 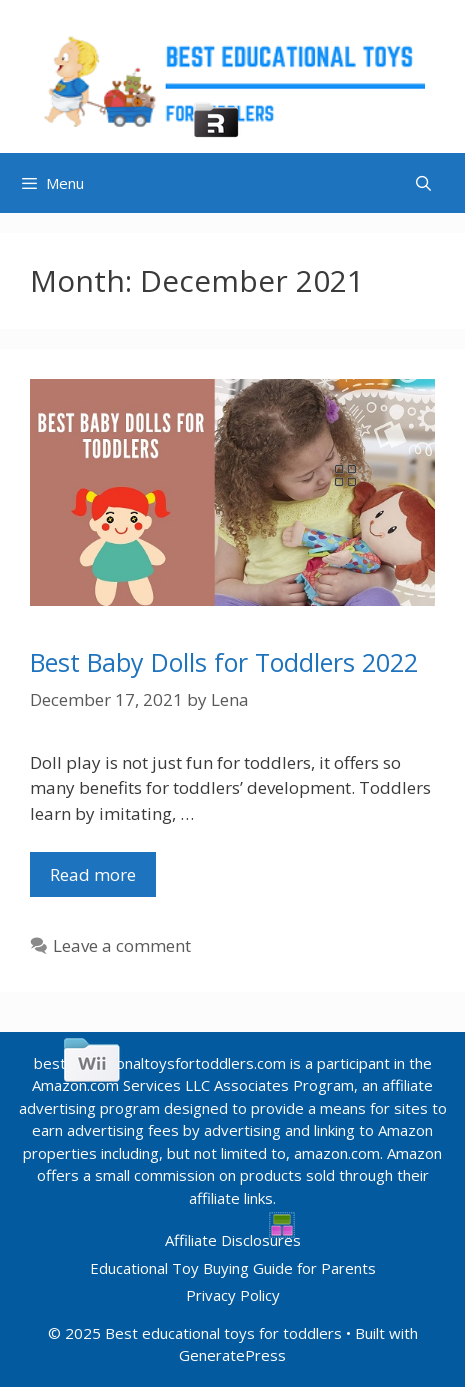 I want to click on view all applications, so click(x=345, y=475).